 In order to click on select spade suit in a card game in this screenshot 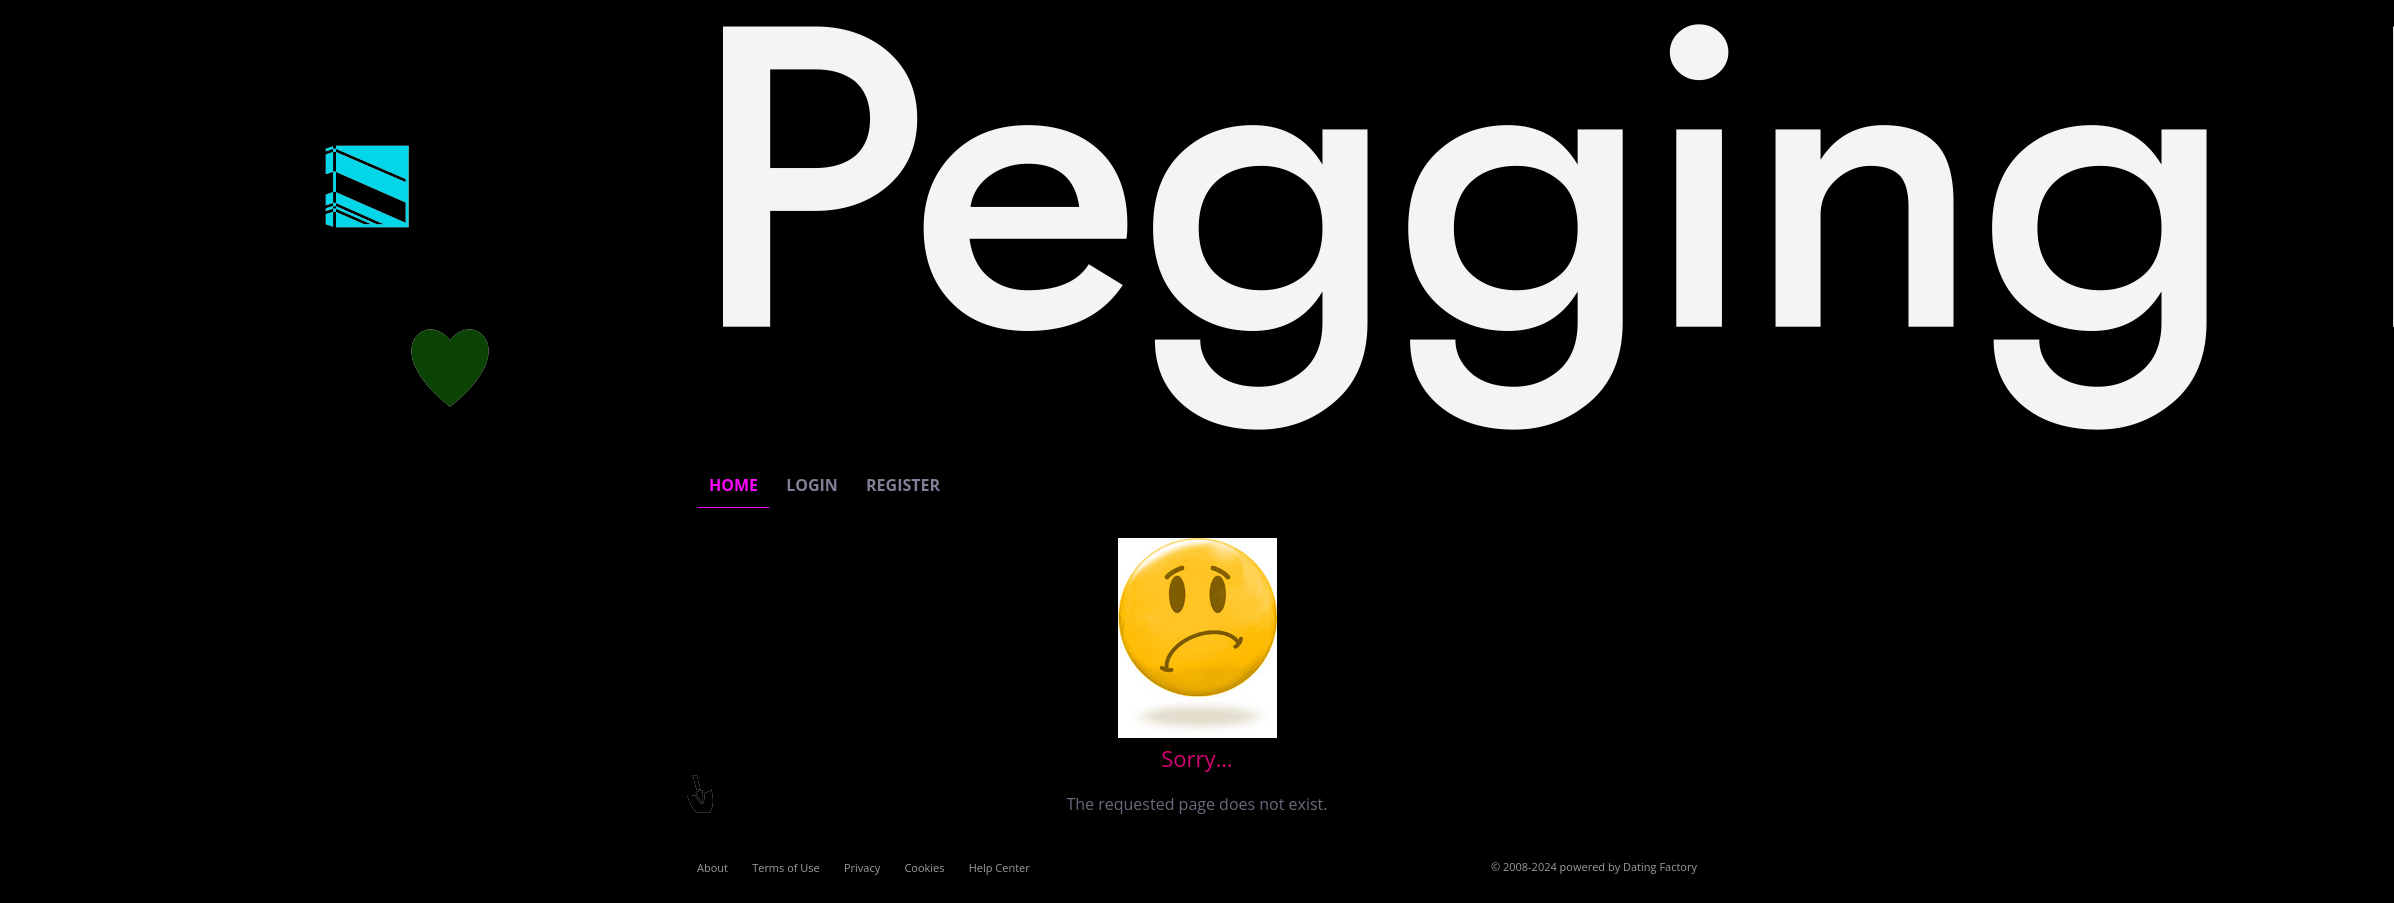, I will do `click(699, 794)`.